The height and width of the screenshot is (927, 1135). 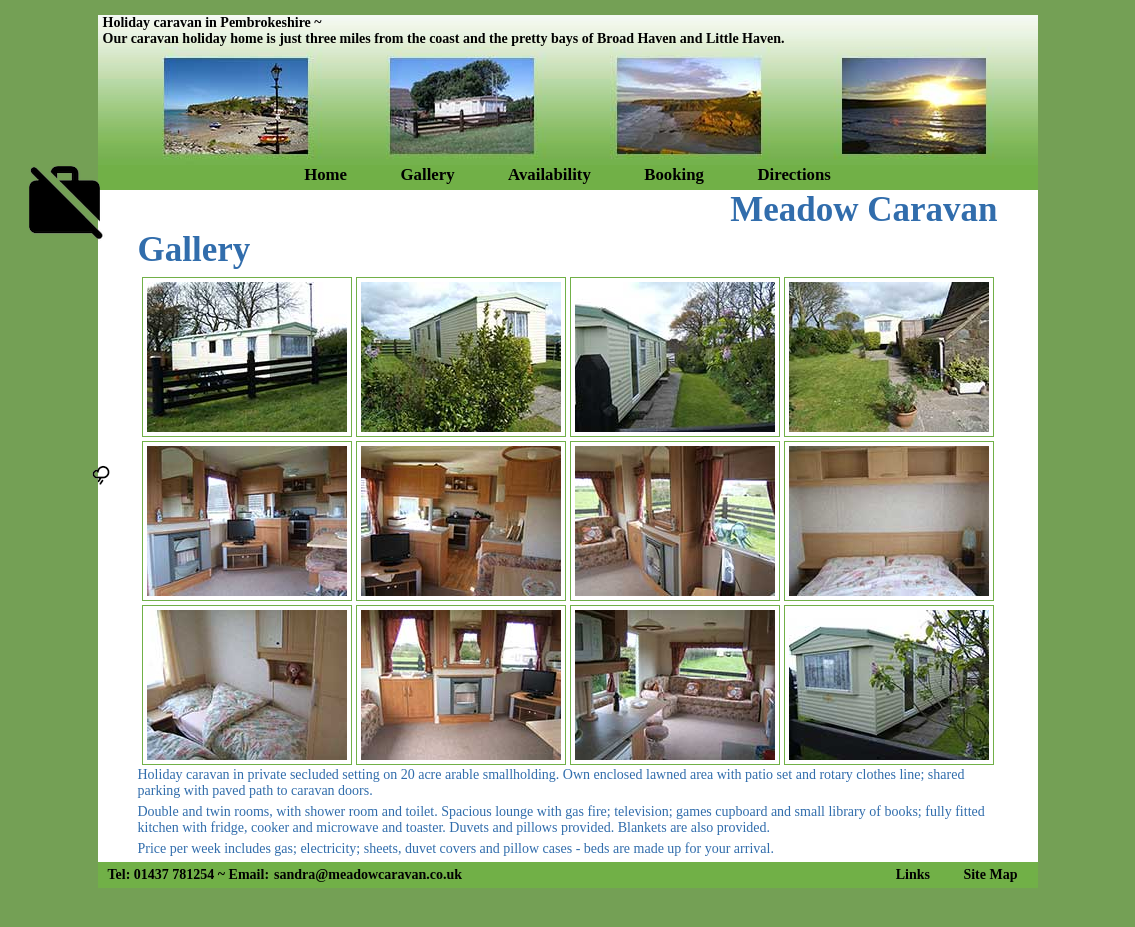 What do you see at coordinates (101, 475) in the screenshot?
I see `indicates rainy weather conditions` at bounding box center [101, 475].